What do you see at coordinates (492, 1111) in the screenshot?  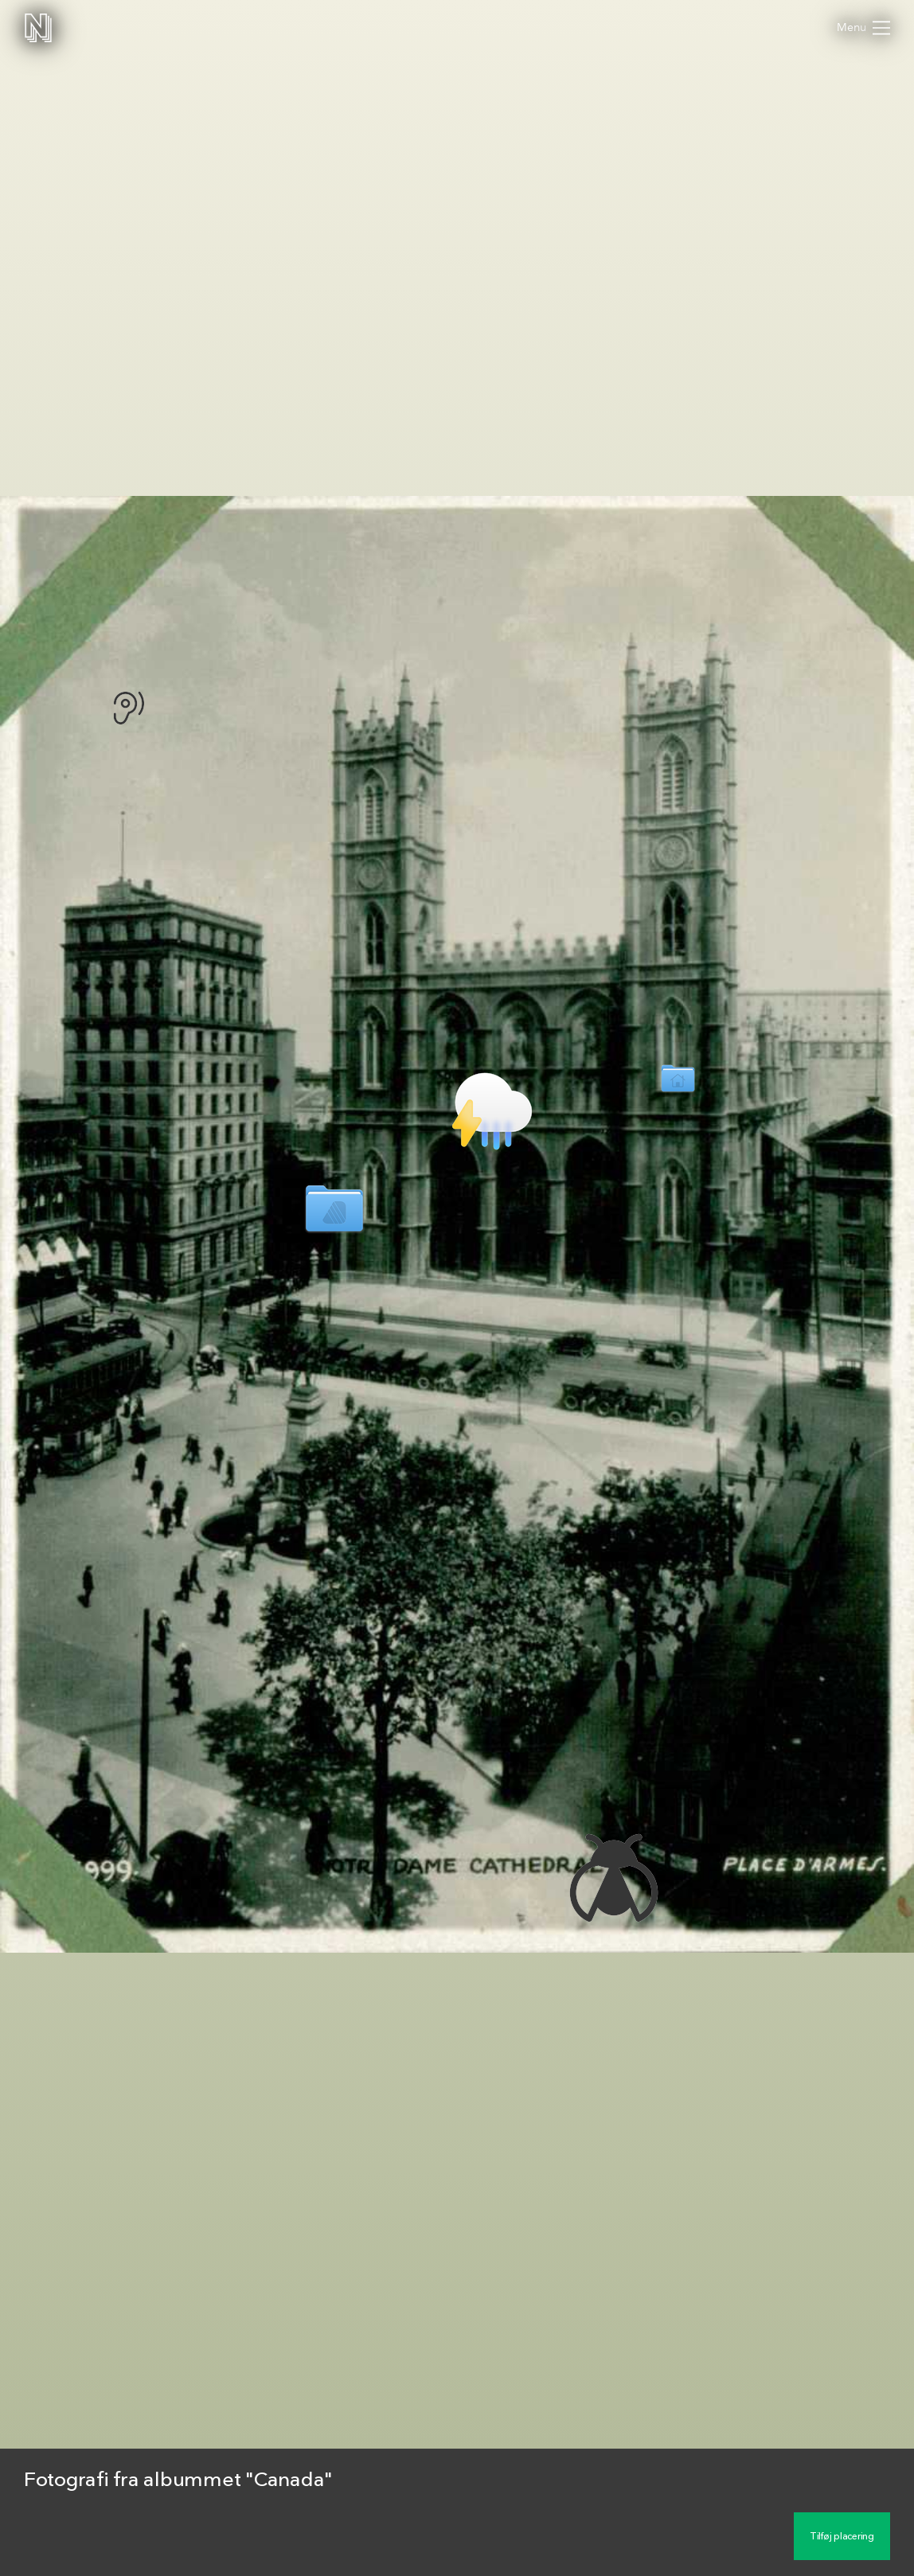 I see `indicates stormy weather conditions` at bounding box center [492, 1111].